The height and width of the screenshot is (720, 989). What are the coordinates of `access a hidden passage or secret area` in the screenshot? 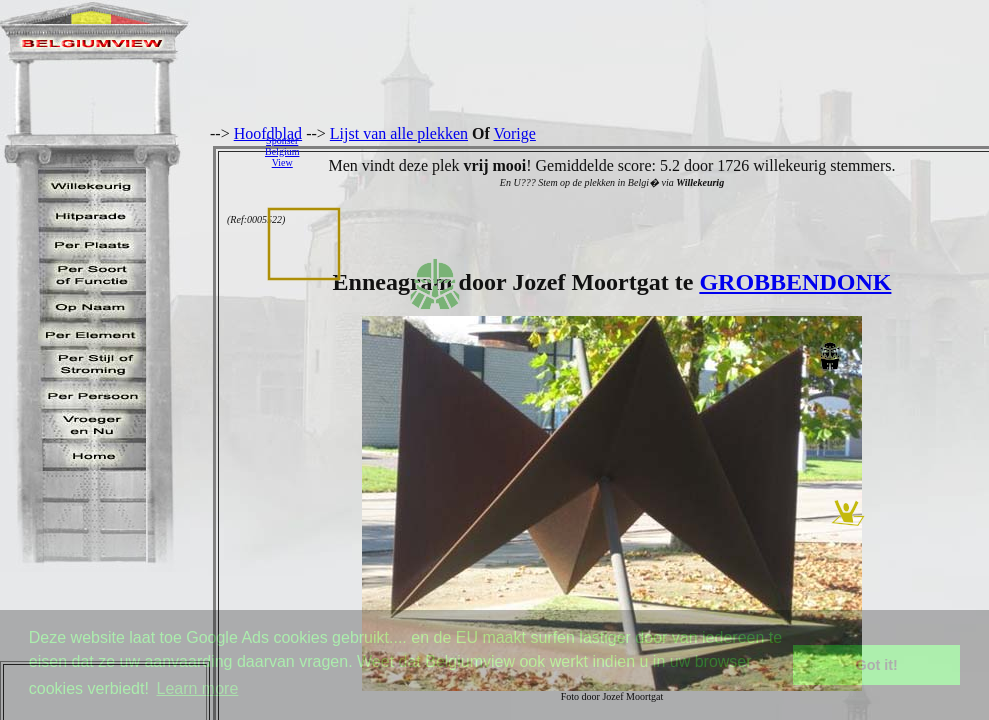 It's located at (848, 513).